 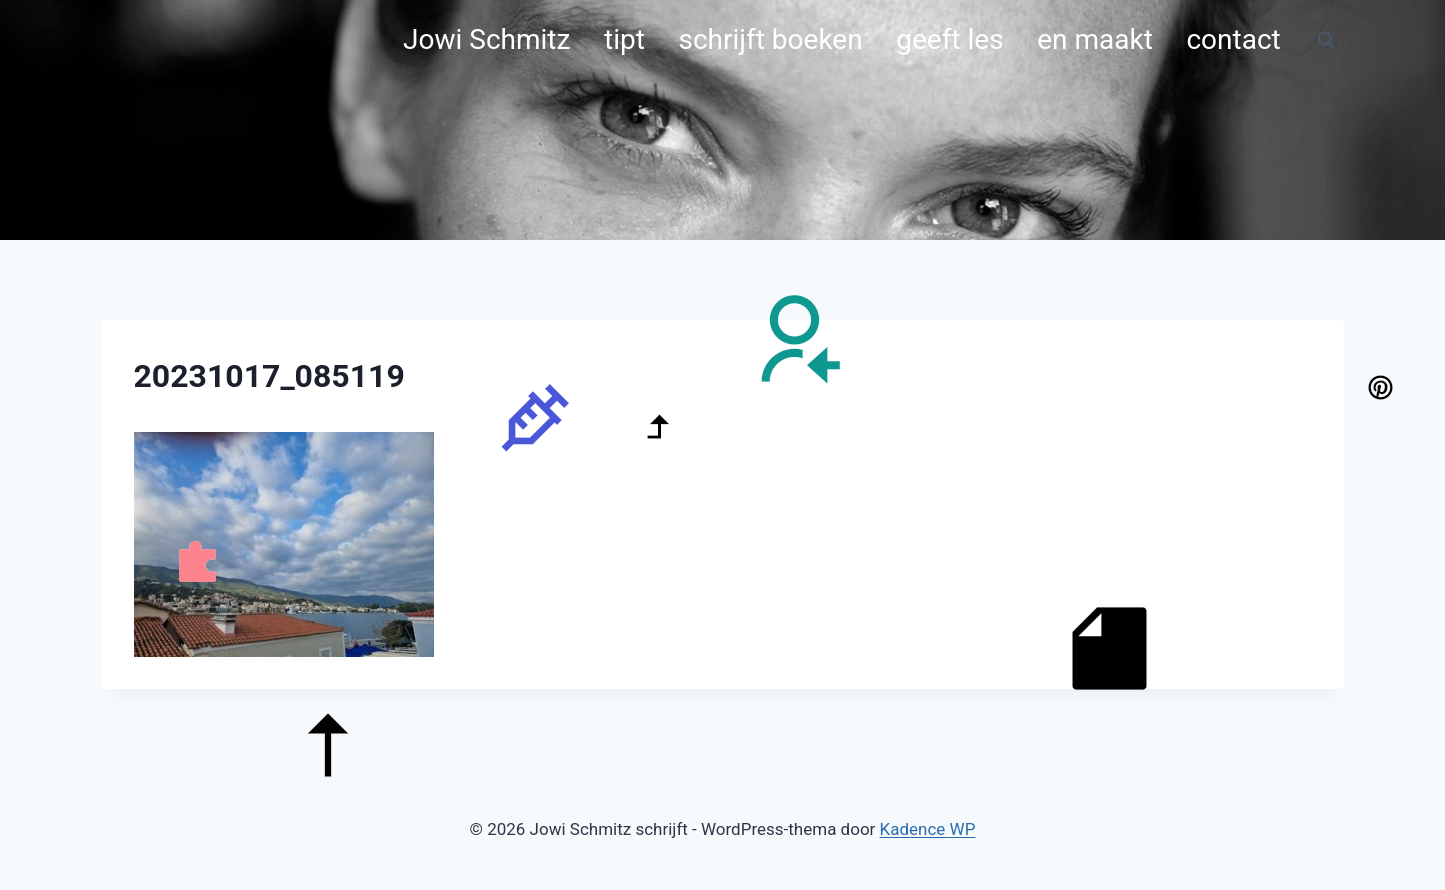 What do you see at coordinates (1109, 648) in the screenshot?
I see `view or open a document` at bounding box center [1109, 648].